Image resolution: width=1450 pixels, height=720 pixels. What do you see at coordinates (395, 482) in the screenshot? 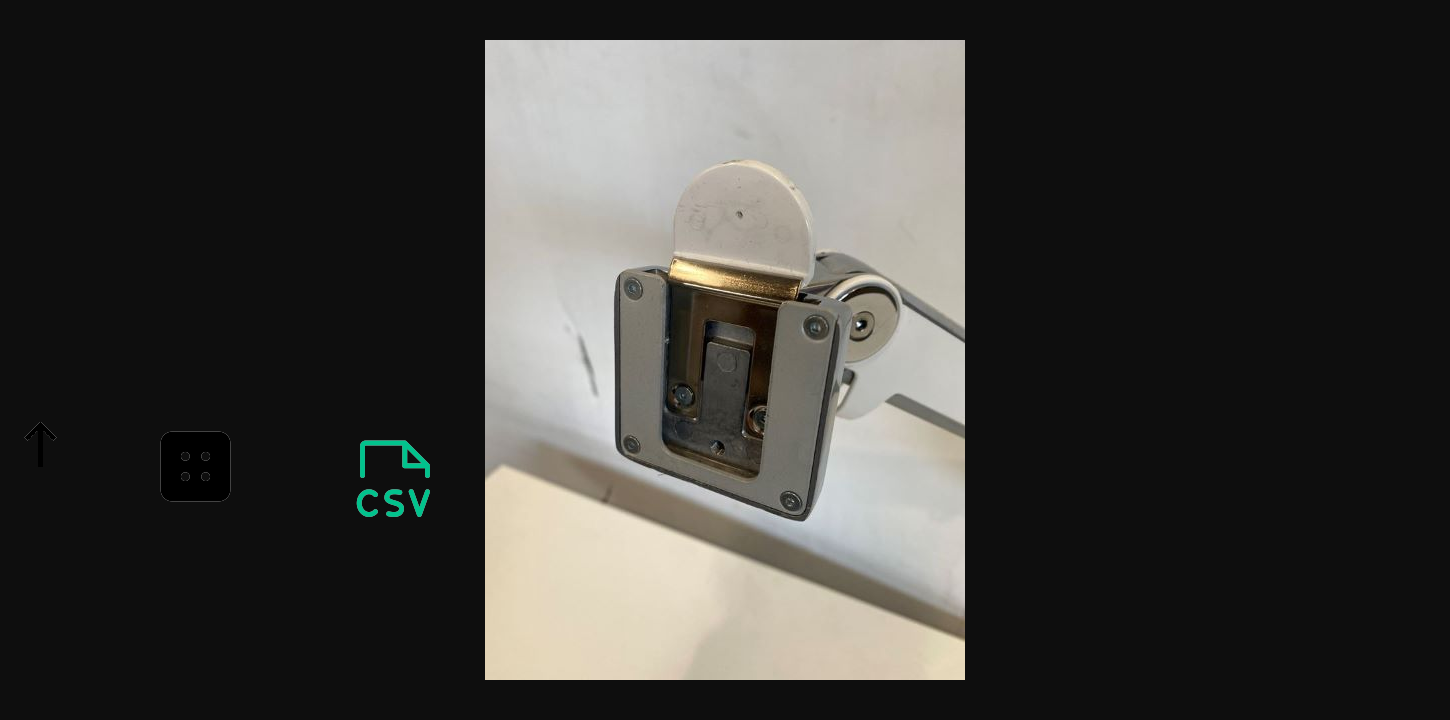
I see `open or view a CSV file` at bounding box center [395, 482].